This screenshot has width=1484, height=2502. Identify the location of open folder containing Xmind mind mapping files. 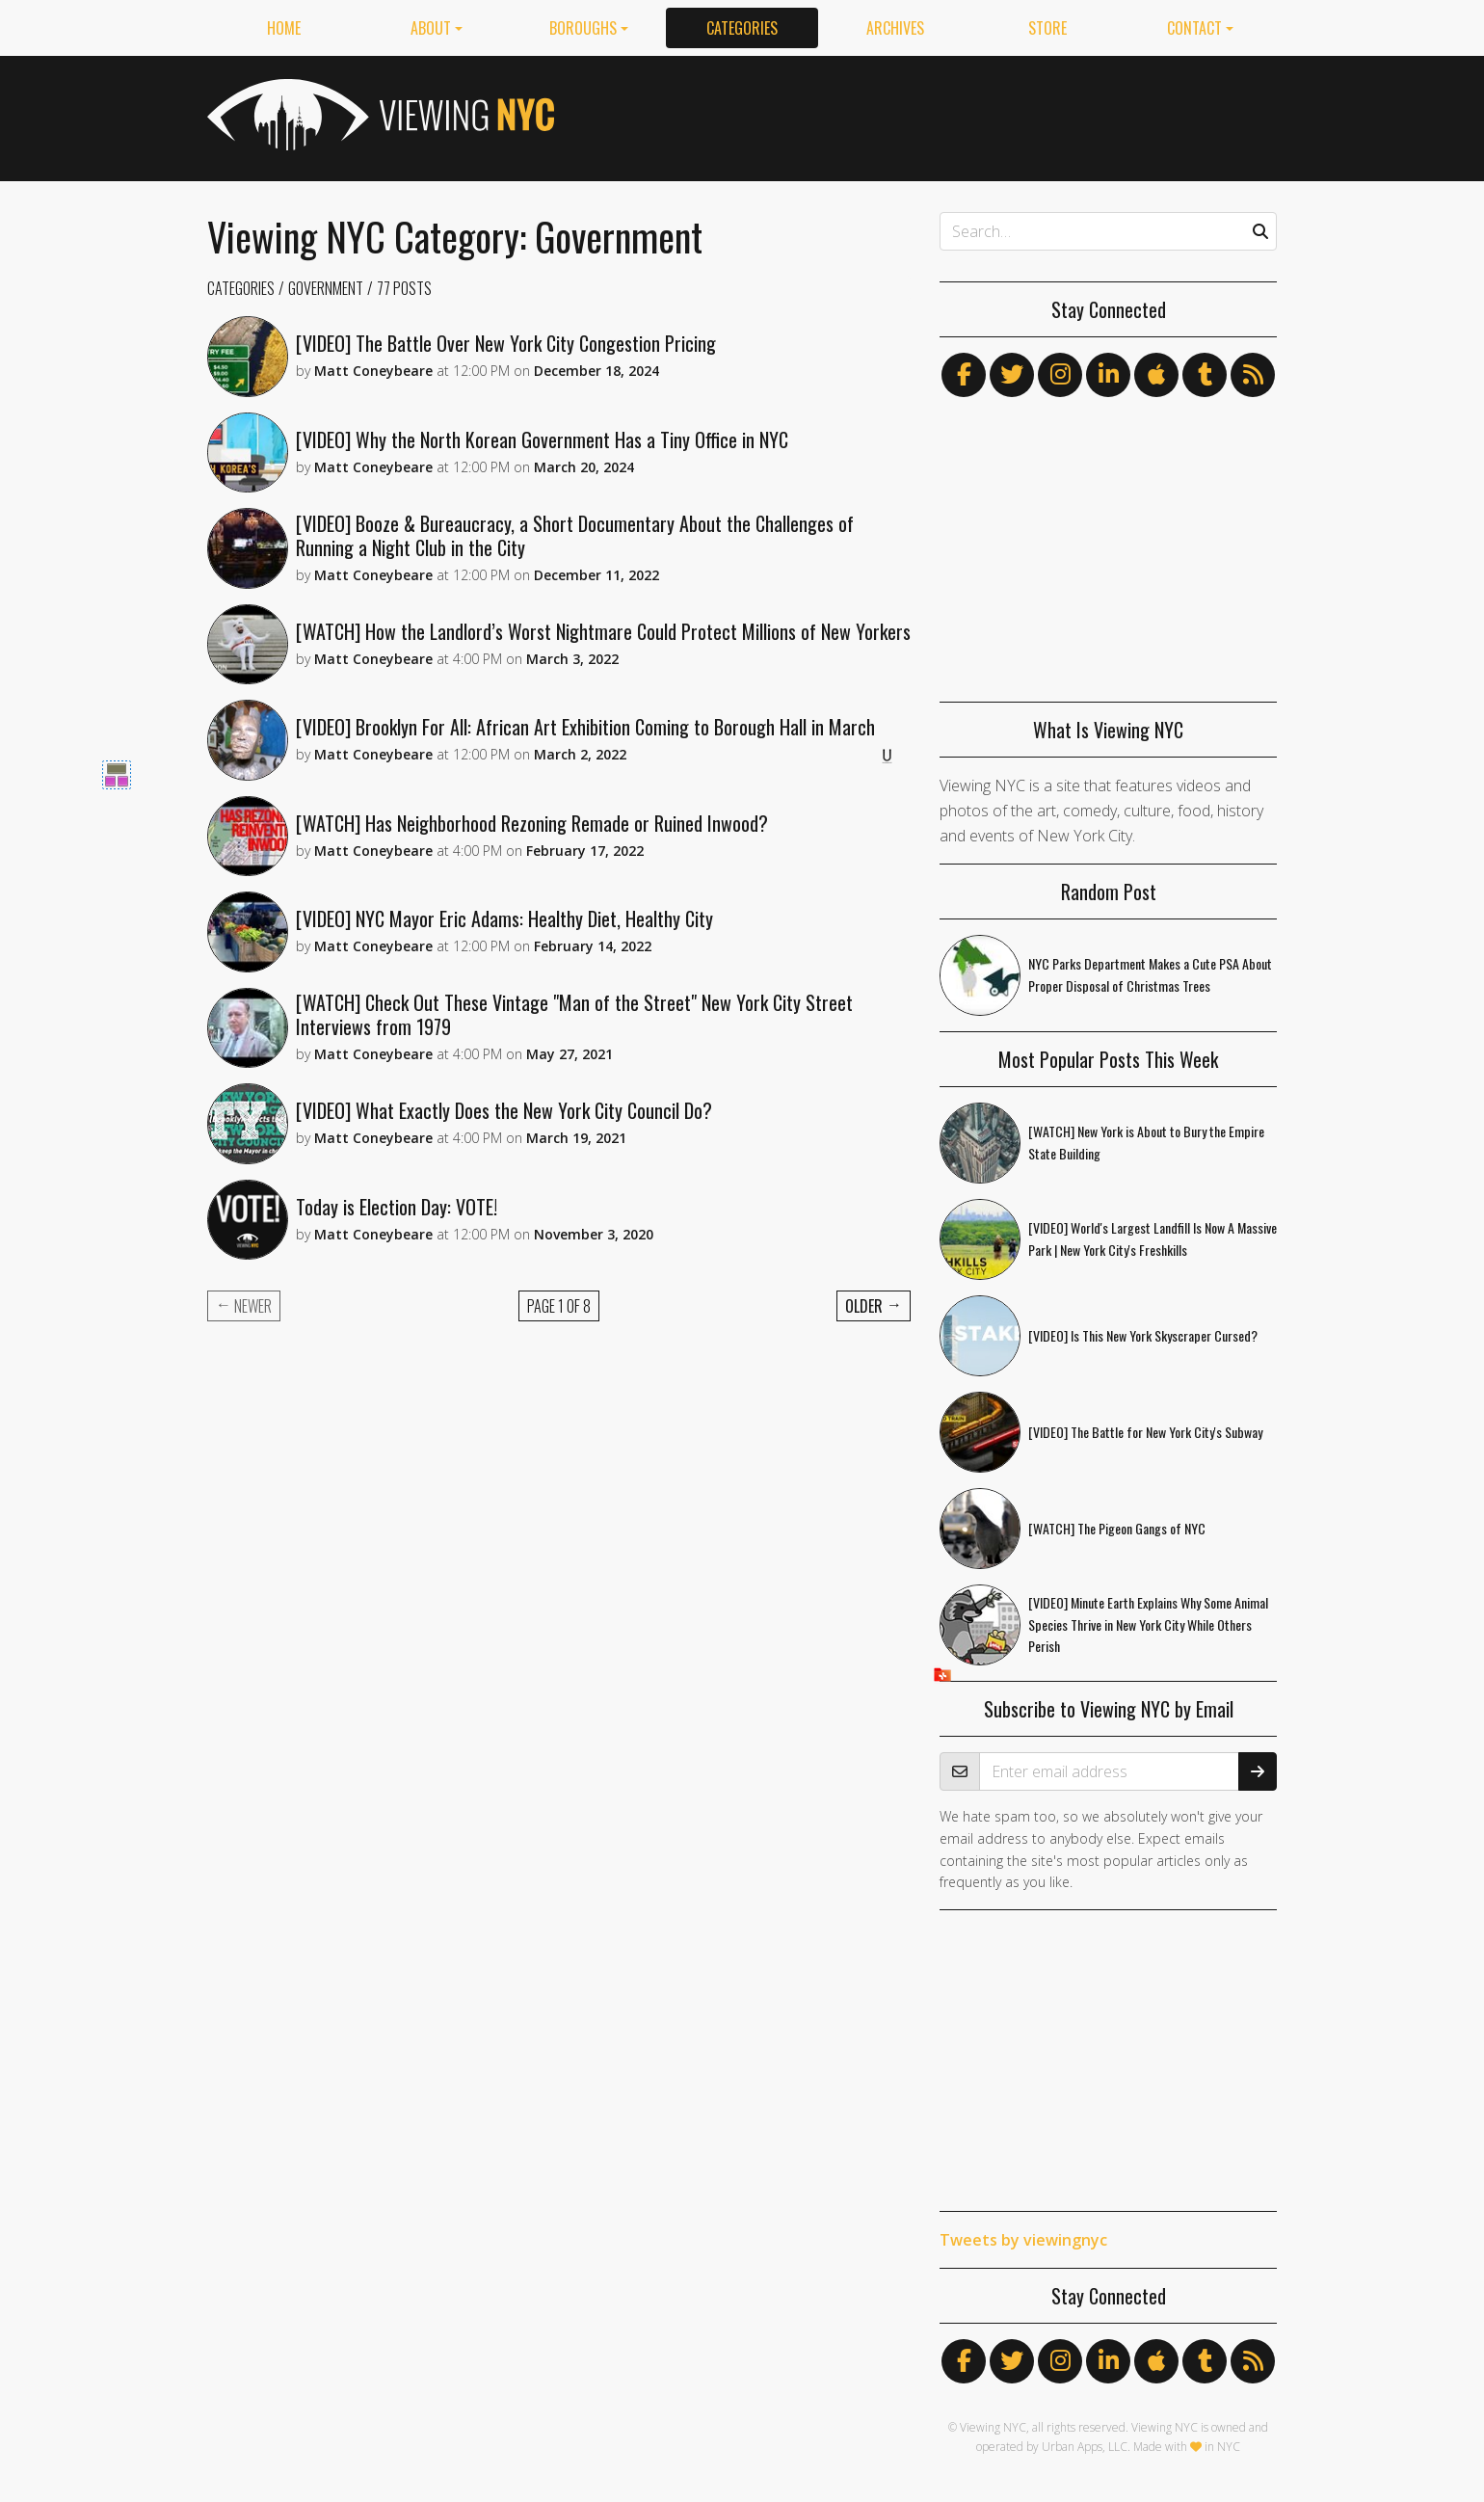
(942, 1675).